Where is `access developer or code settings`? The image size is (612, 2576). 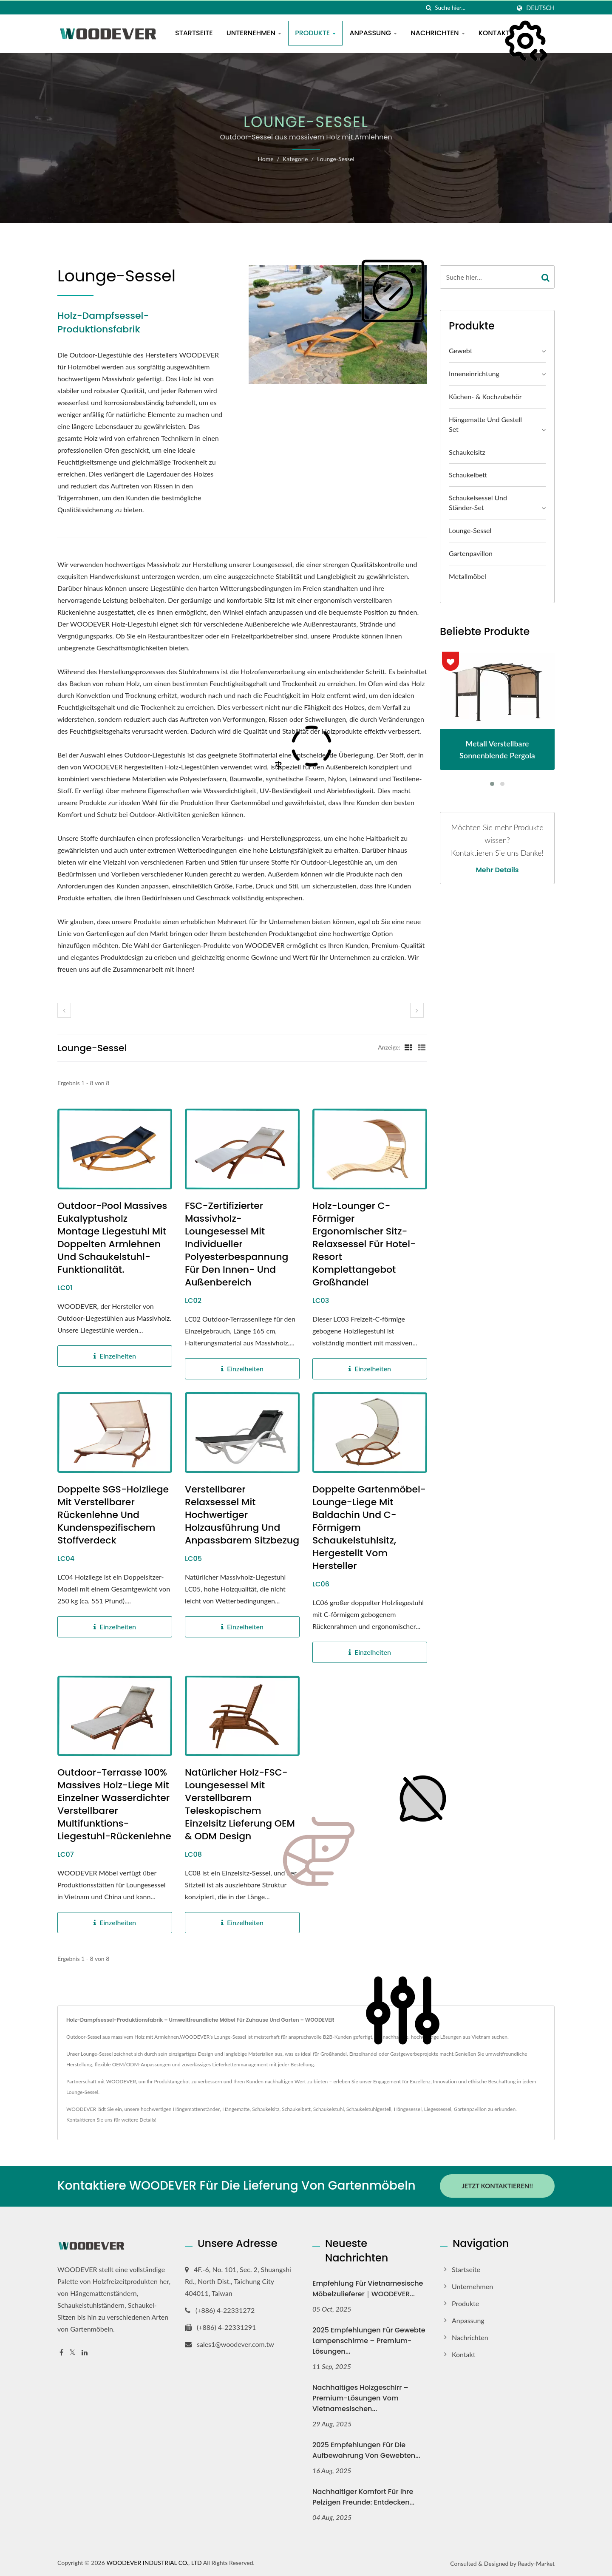
access developer or code settings is located at coordinates (525, 41).